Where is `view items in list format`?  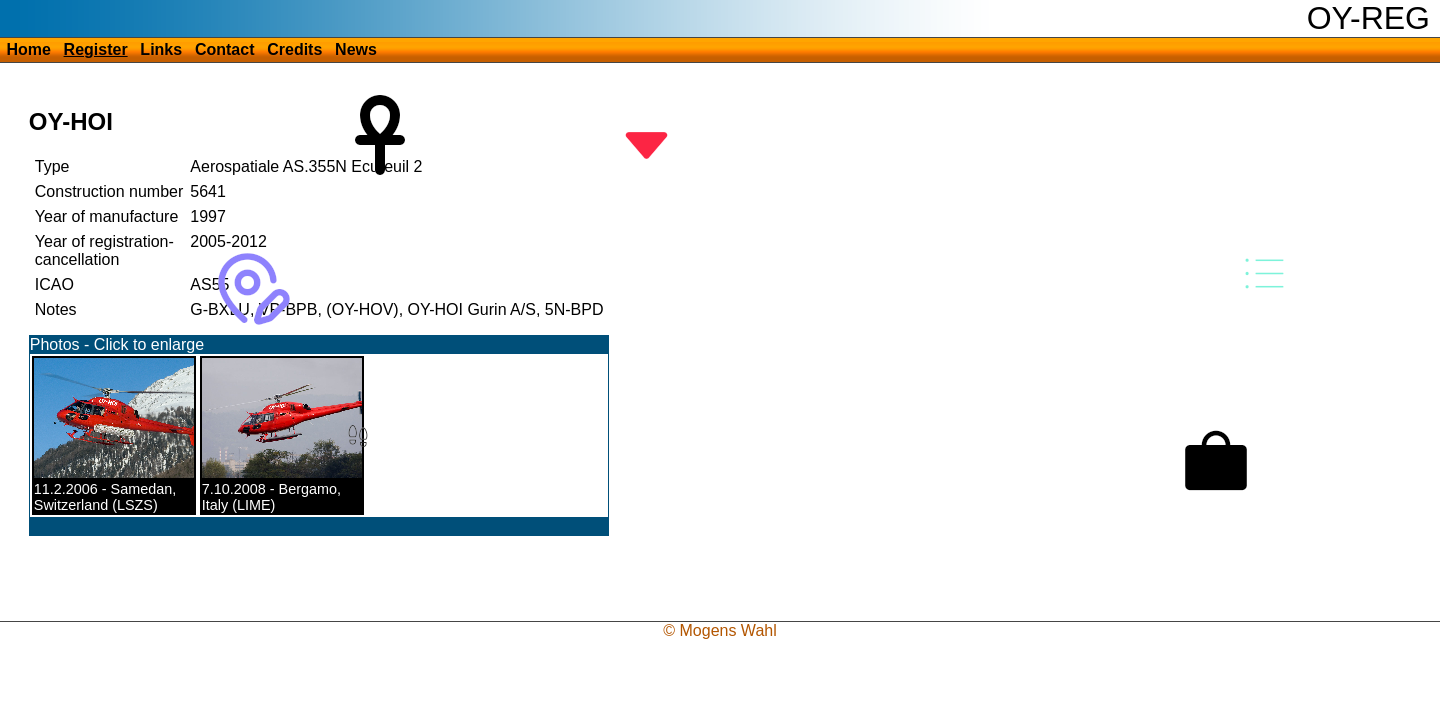 view items in list format is located at coordinates (1264, 273).